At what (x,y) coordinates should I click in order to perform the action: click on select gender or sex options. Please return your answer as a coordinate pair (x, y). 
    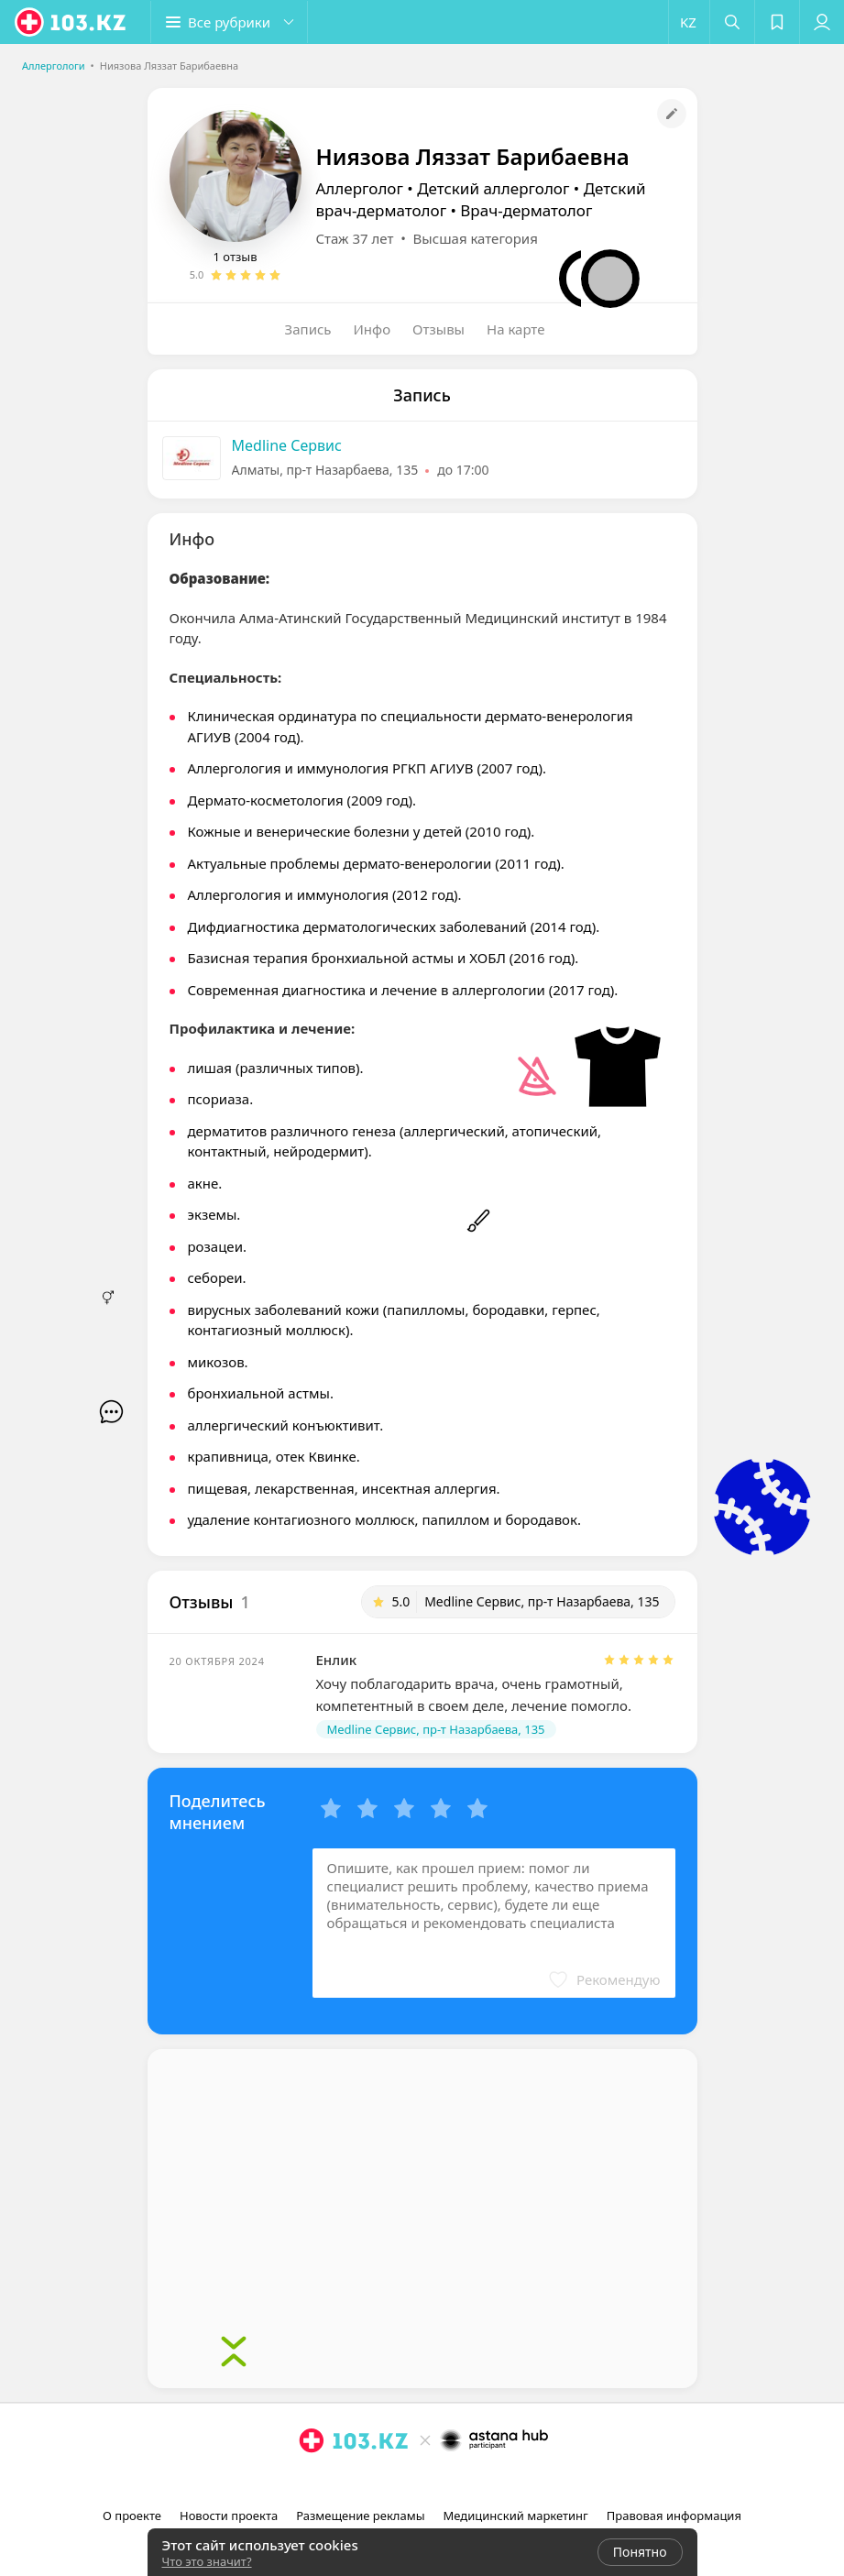
    Looking at the image, I should click on (108, 1298).